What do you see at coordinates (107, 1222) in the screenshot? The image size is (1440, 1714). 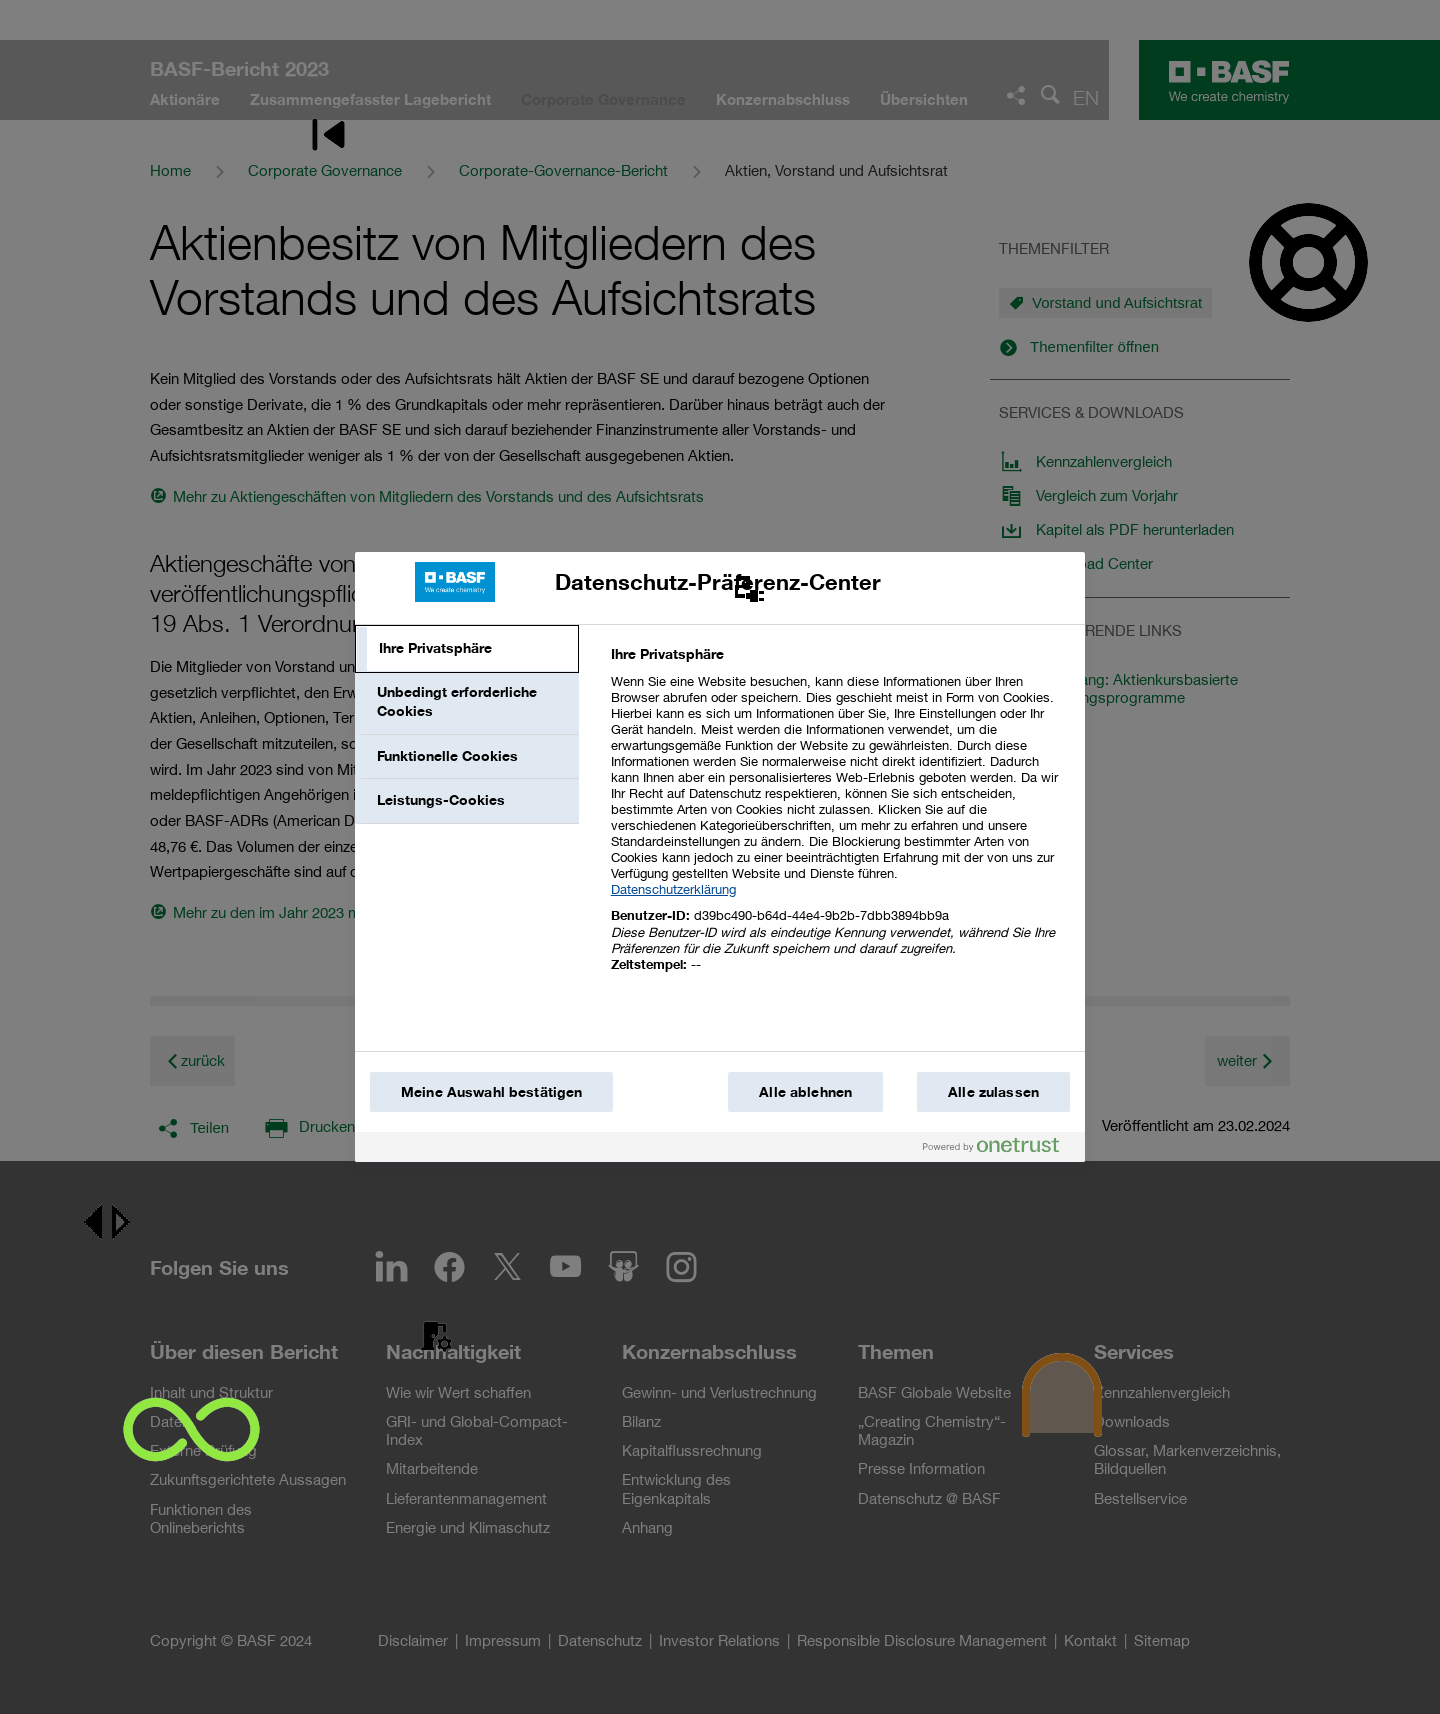 I see `switch to the right panel or view` at bounding box center [107, 1222].